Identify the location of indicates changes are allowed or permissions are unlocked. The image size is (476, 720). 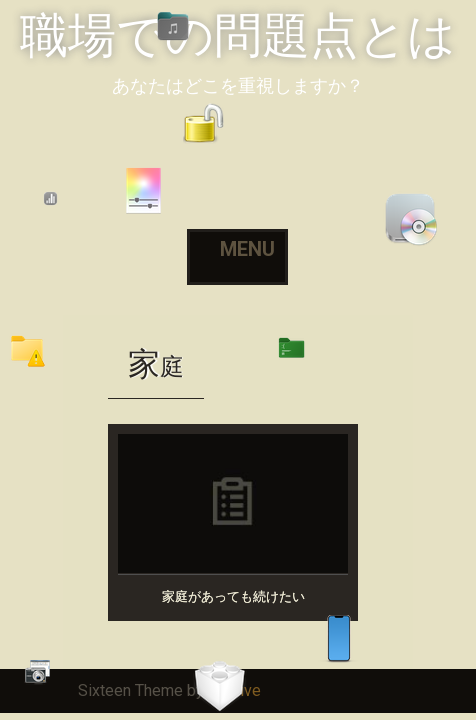
(203, 123).